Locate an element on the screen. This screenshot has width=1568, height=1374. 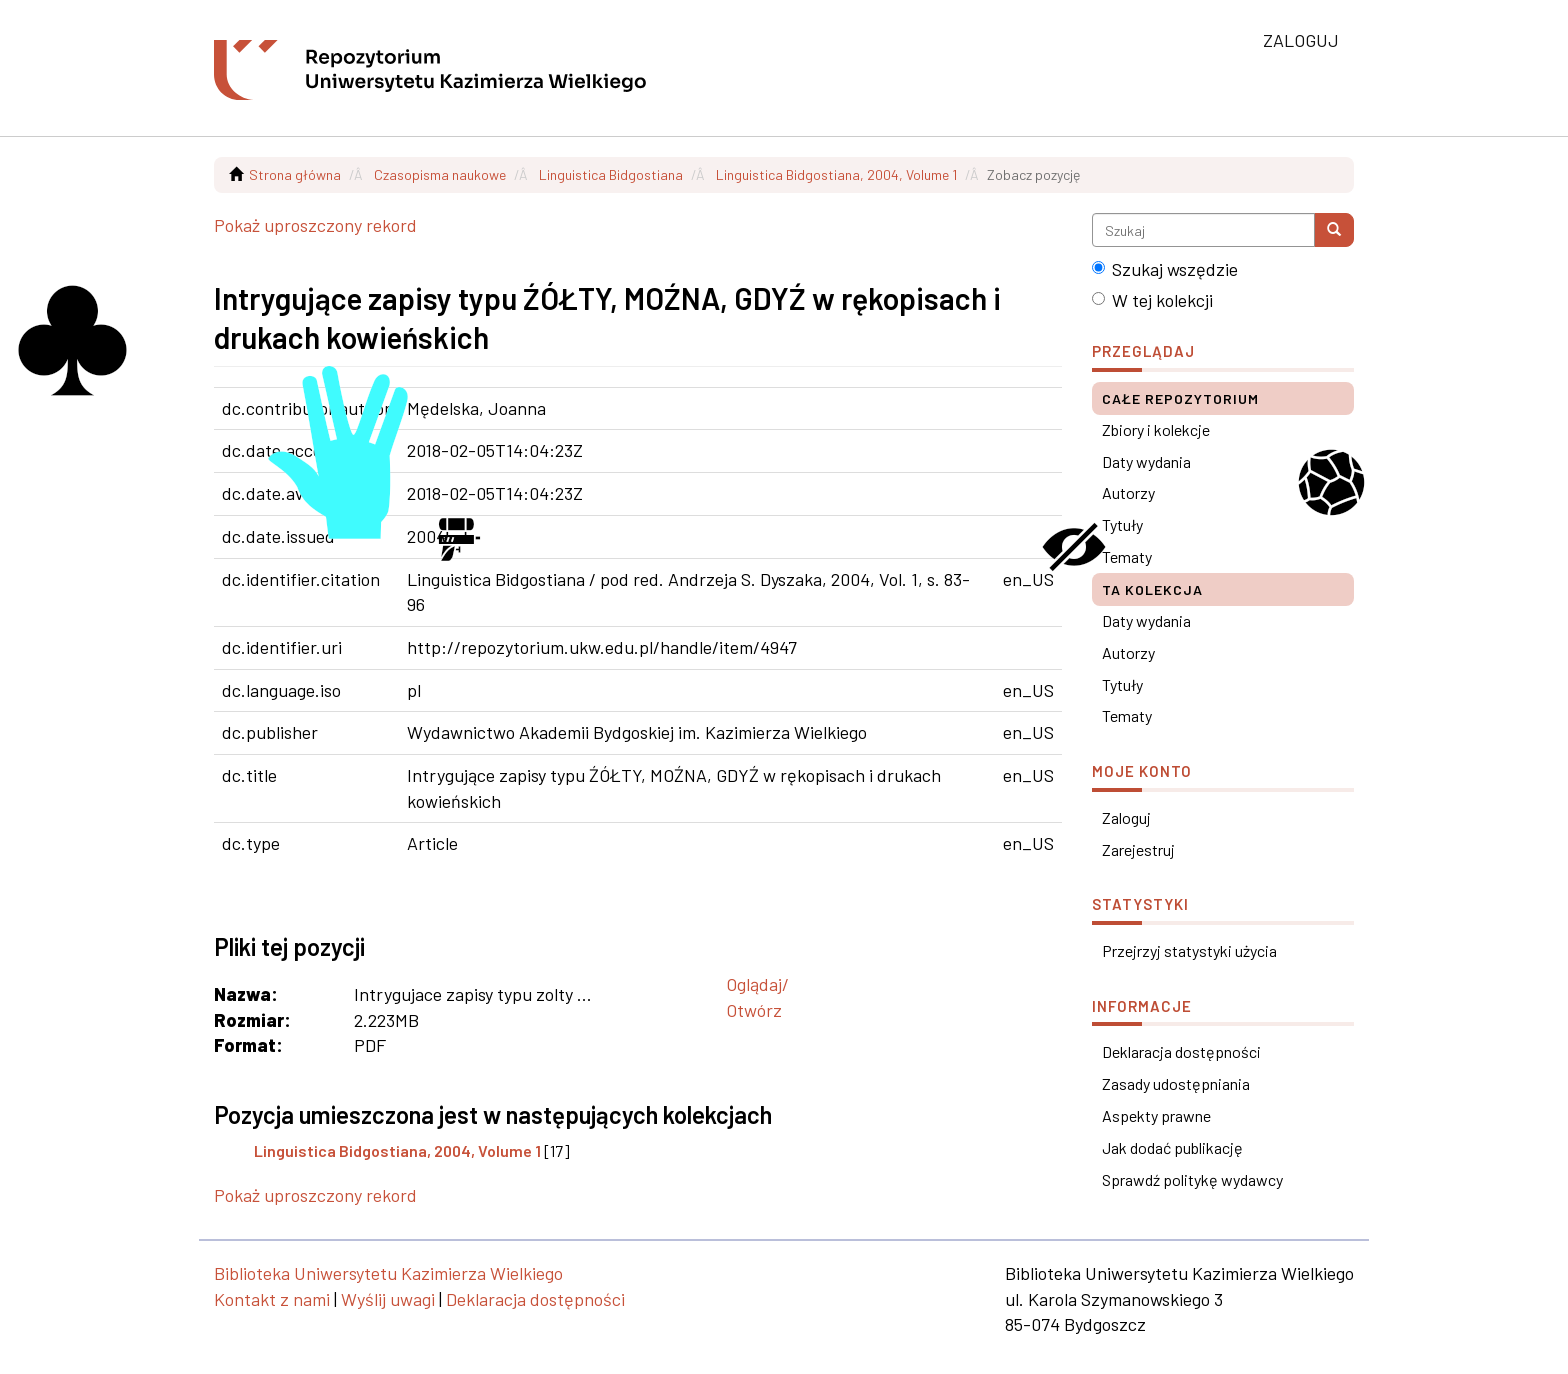
select clubs suit in a card game is located at coordinates (72, 340).